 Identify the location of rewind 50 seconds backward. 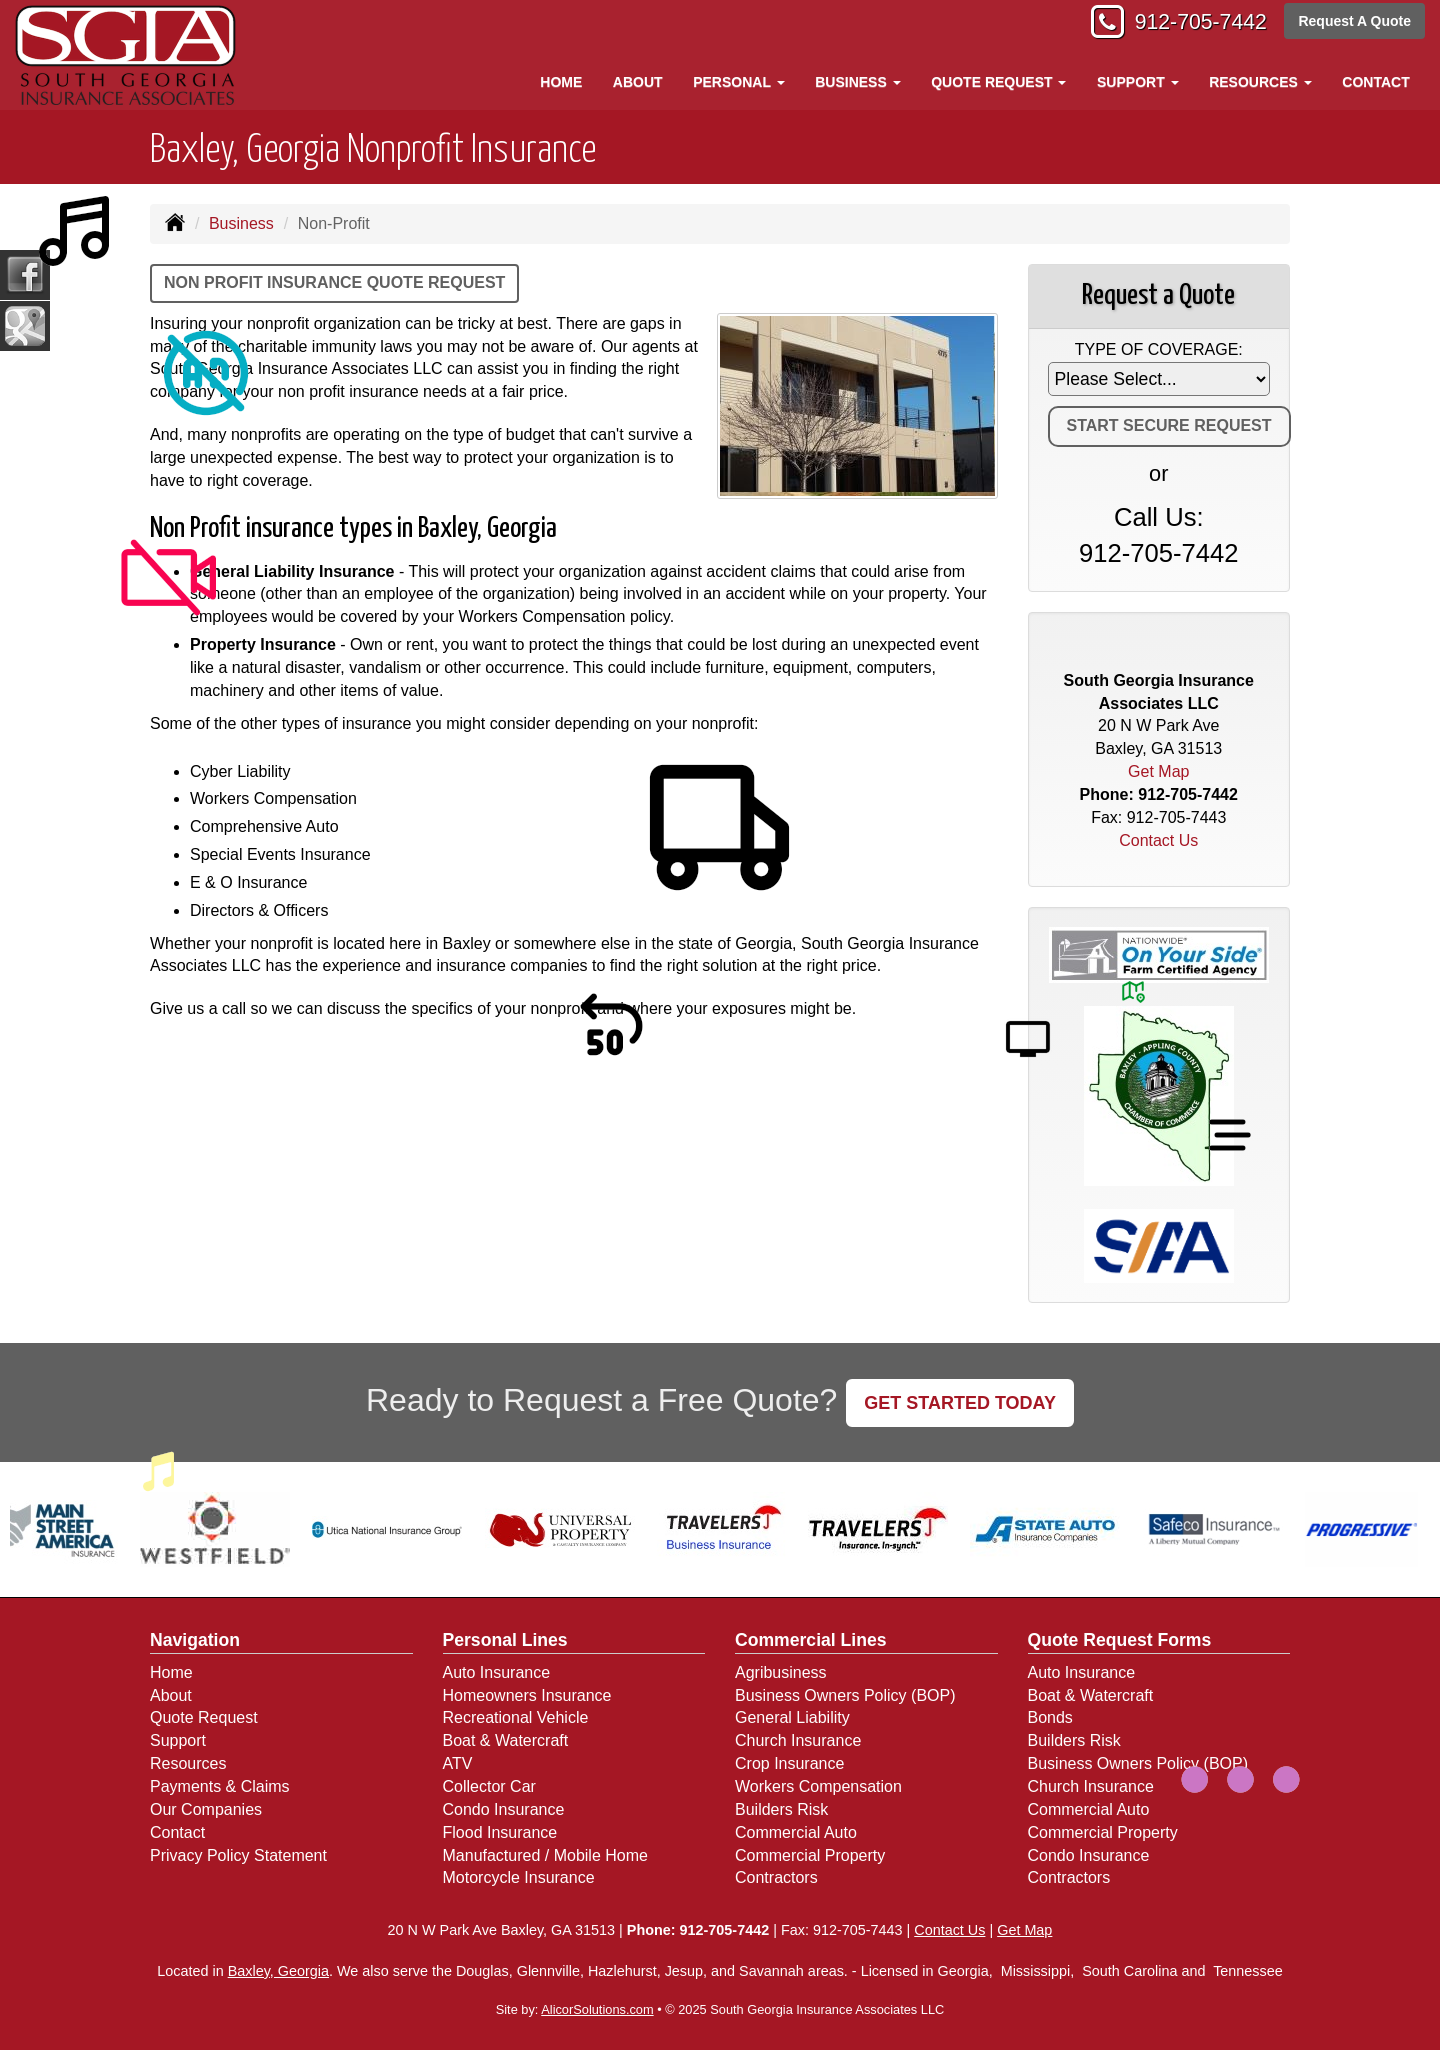
(610, 1026).